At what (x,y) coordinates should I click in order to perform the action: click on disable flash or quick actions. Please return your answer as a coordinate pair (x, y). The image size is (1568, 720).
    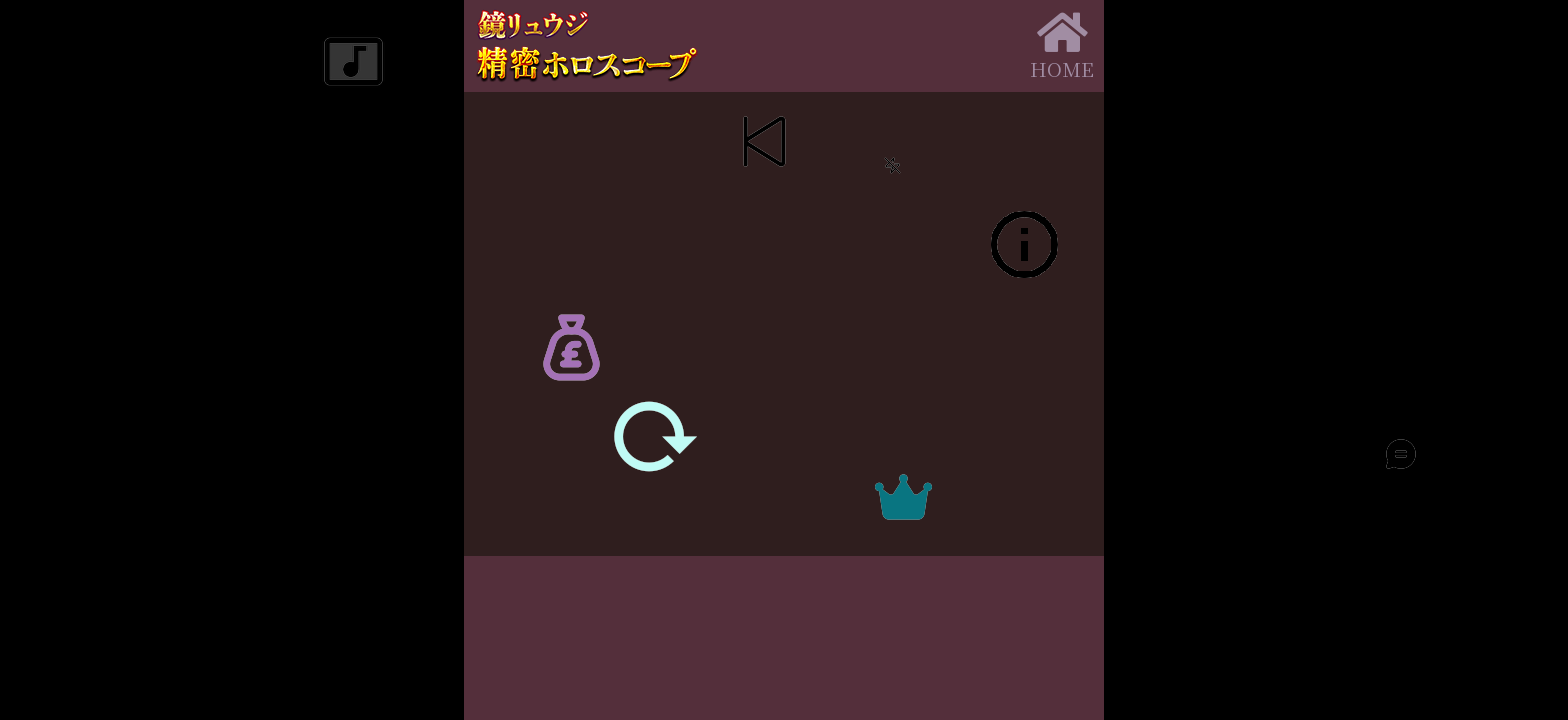
    Looking at the image, I should click on (892, 165).